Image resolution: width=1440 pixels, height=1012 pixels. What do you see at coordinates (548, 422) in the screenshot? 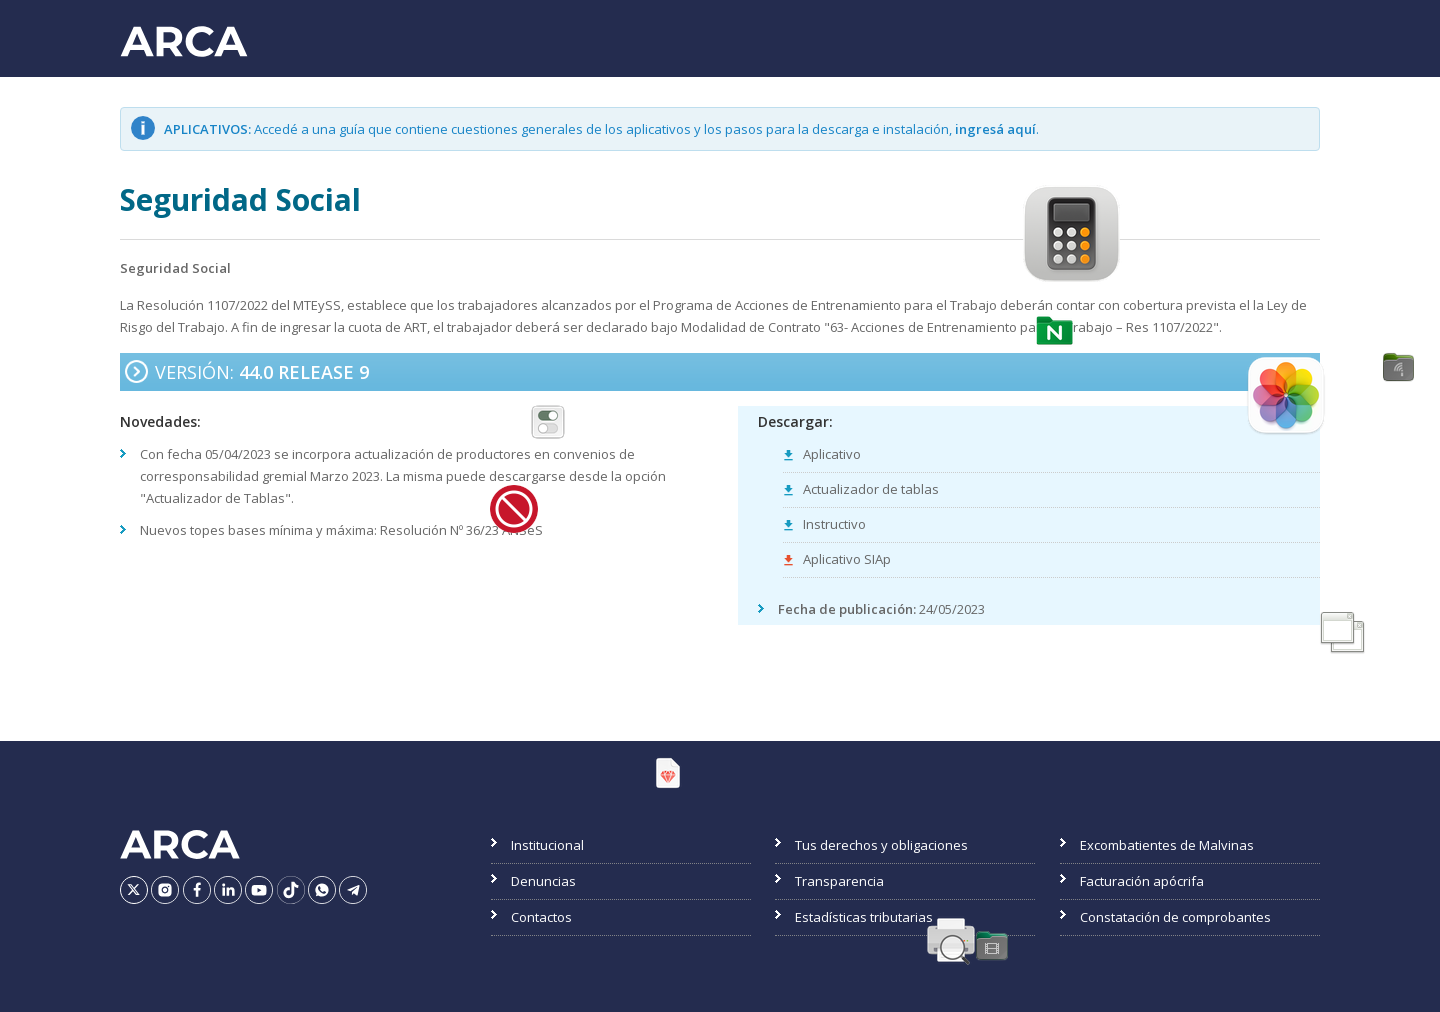
I see `open system tweaks or customization settings` at bounding box center [548, 422].